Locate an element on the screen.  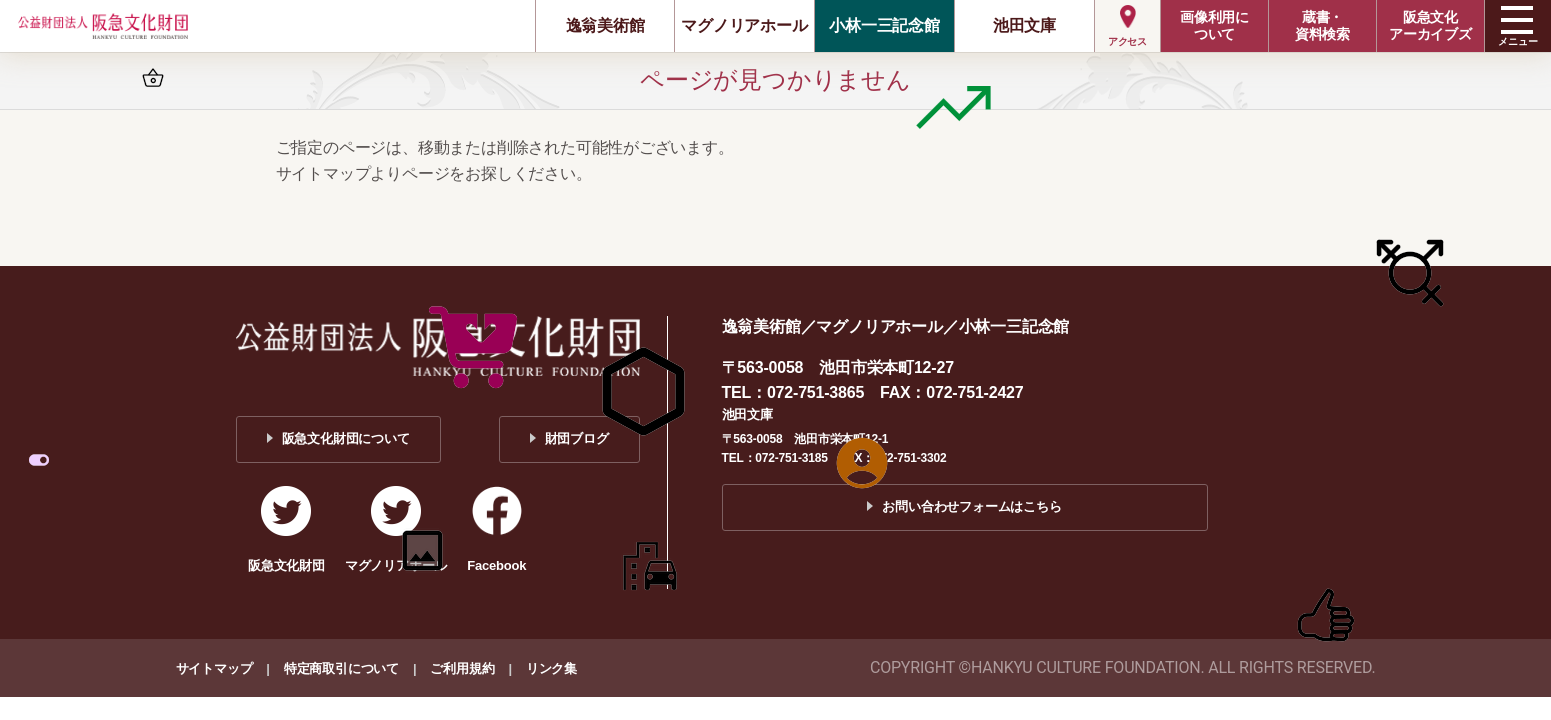
view your shopping basket is located at coordinates (153, 78).